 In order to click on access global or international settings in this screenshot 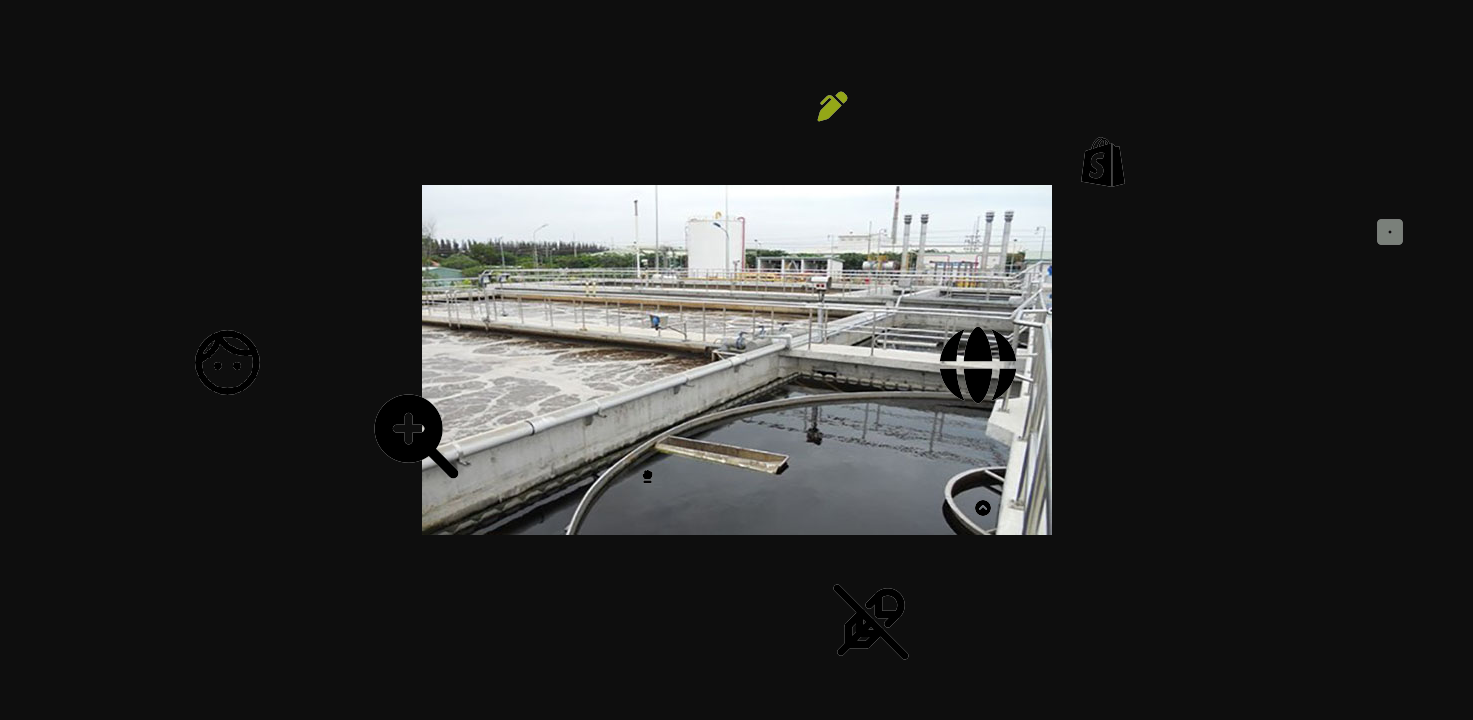, I will do `click(978, 365)`.